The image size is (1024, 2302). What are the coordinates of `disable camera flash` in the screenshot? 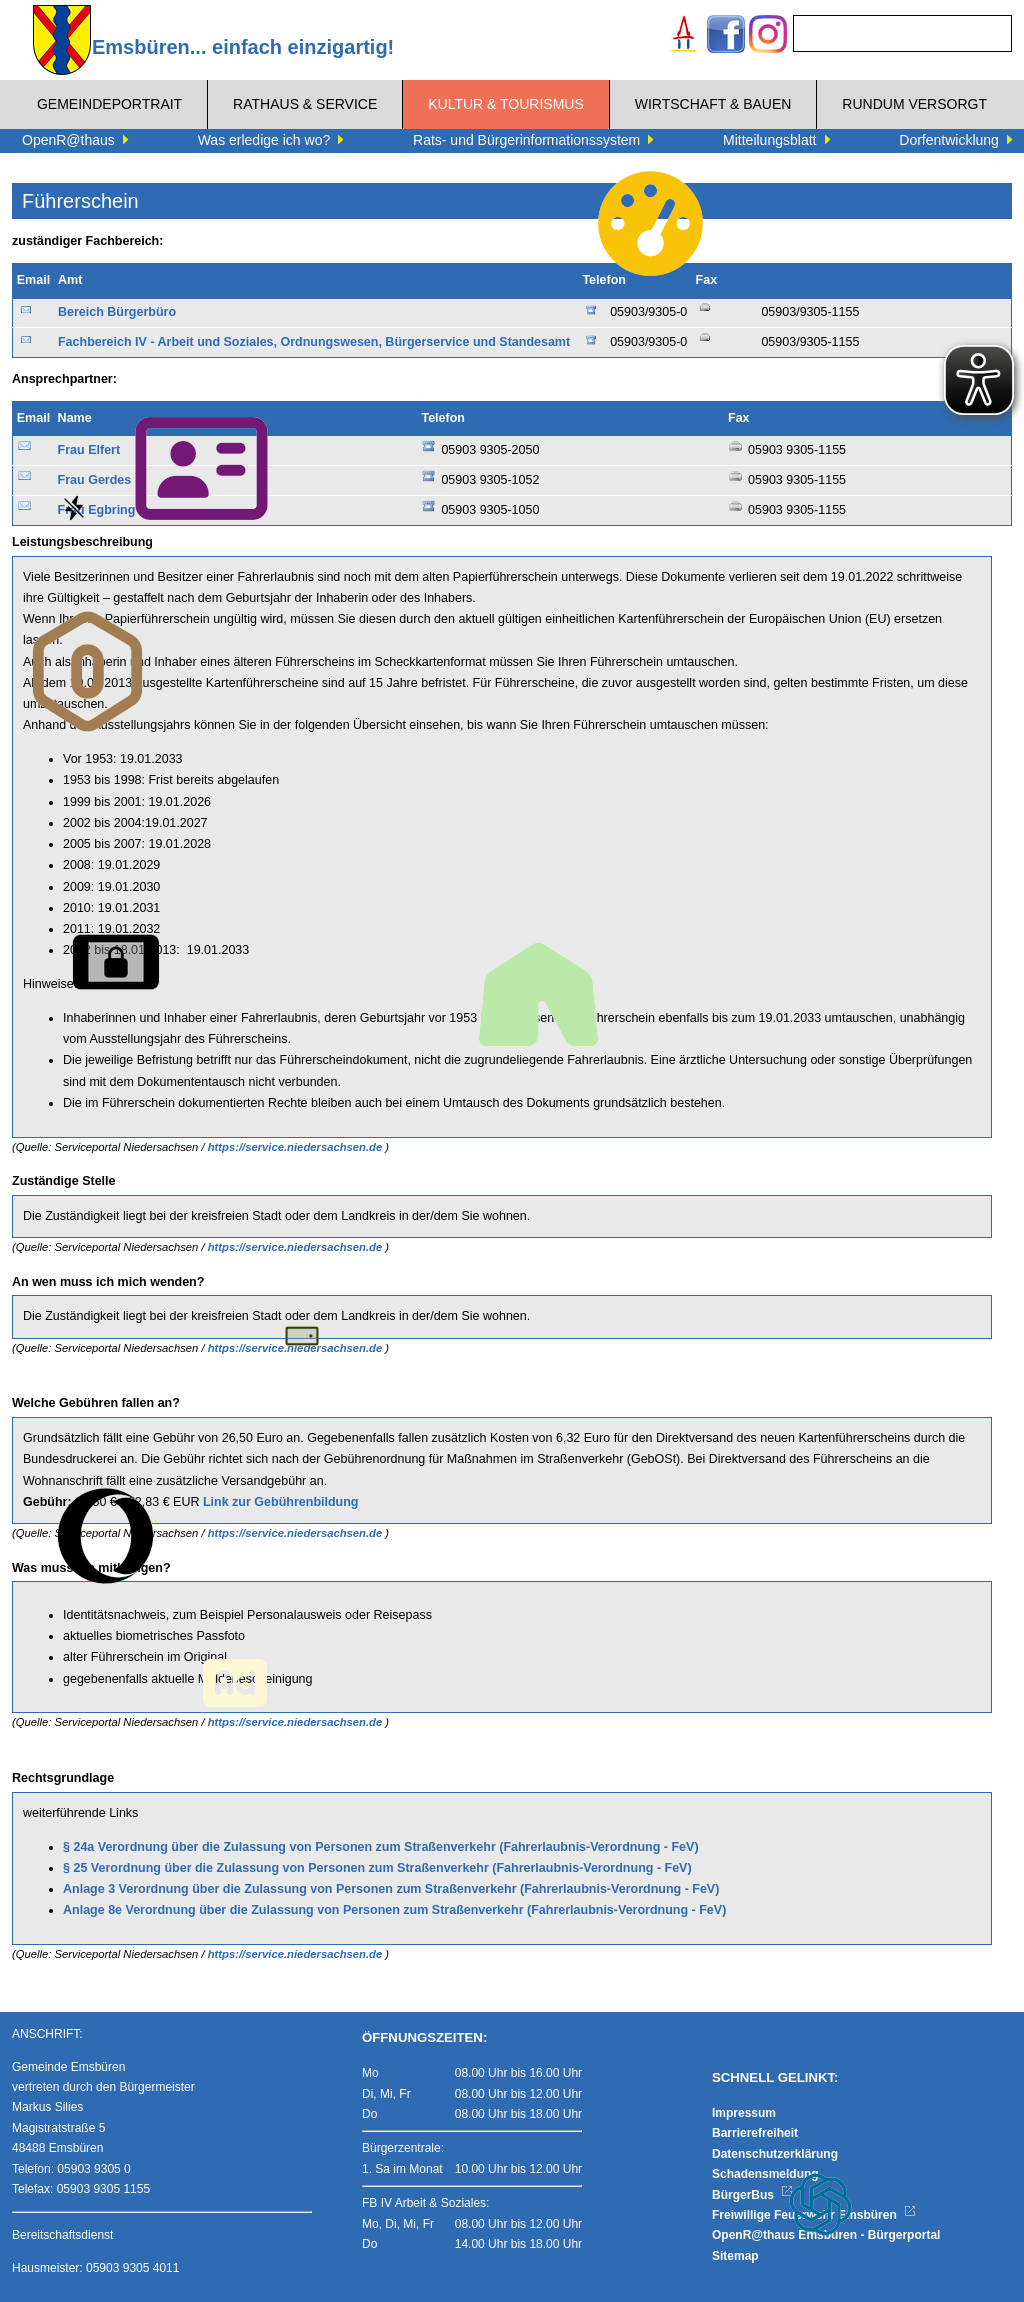 It's located at (74, 508).